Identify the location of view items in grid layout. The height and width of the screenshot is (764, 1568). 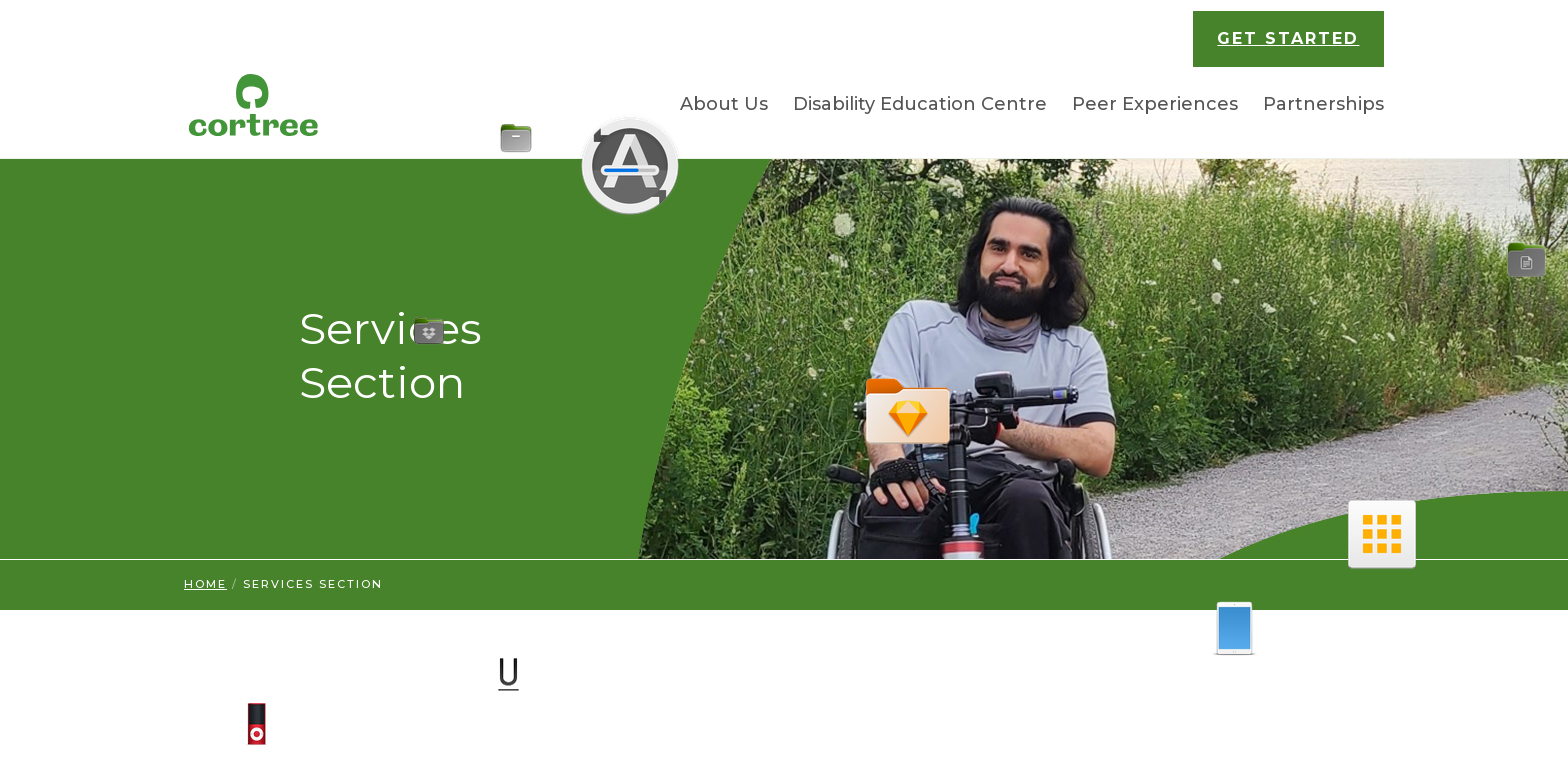
(1382, 534).